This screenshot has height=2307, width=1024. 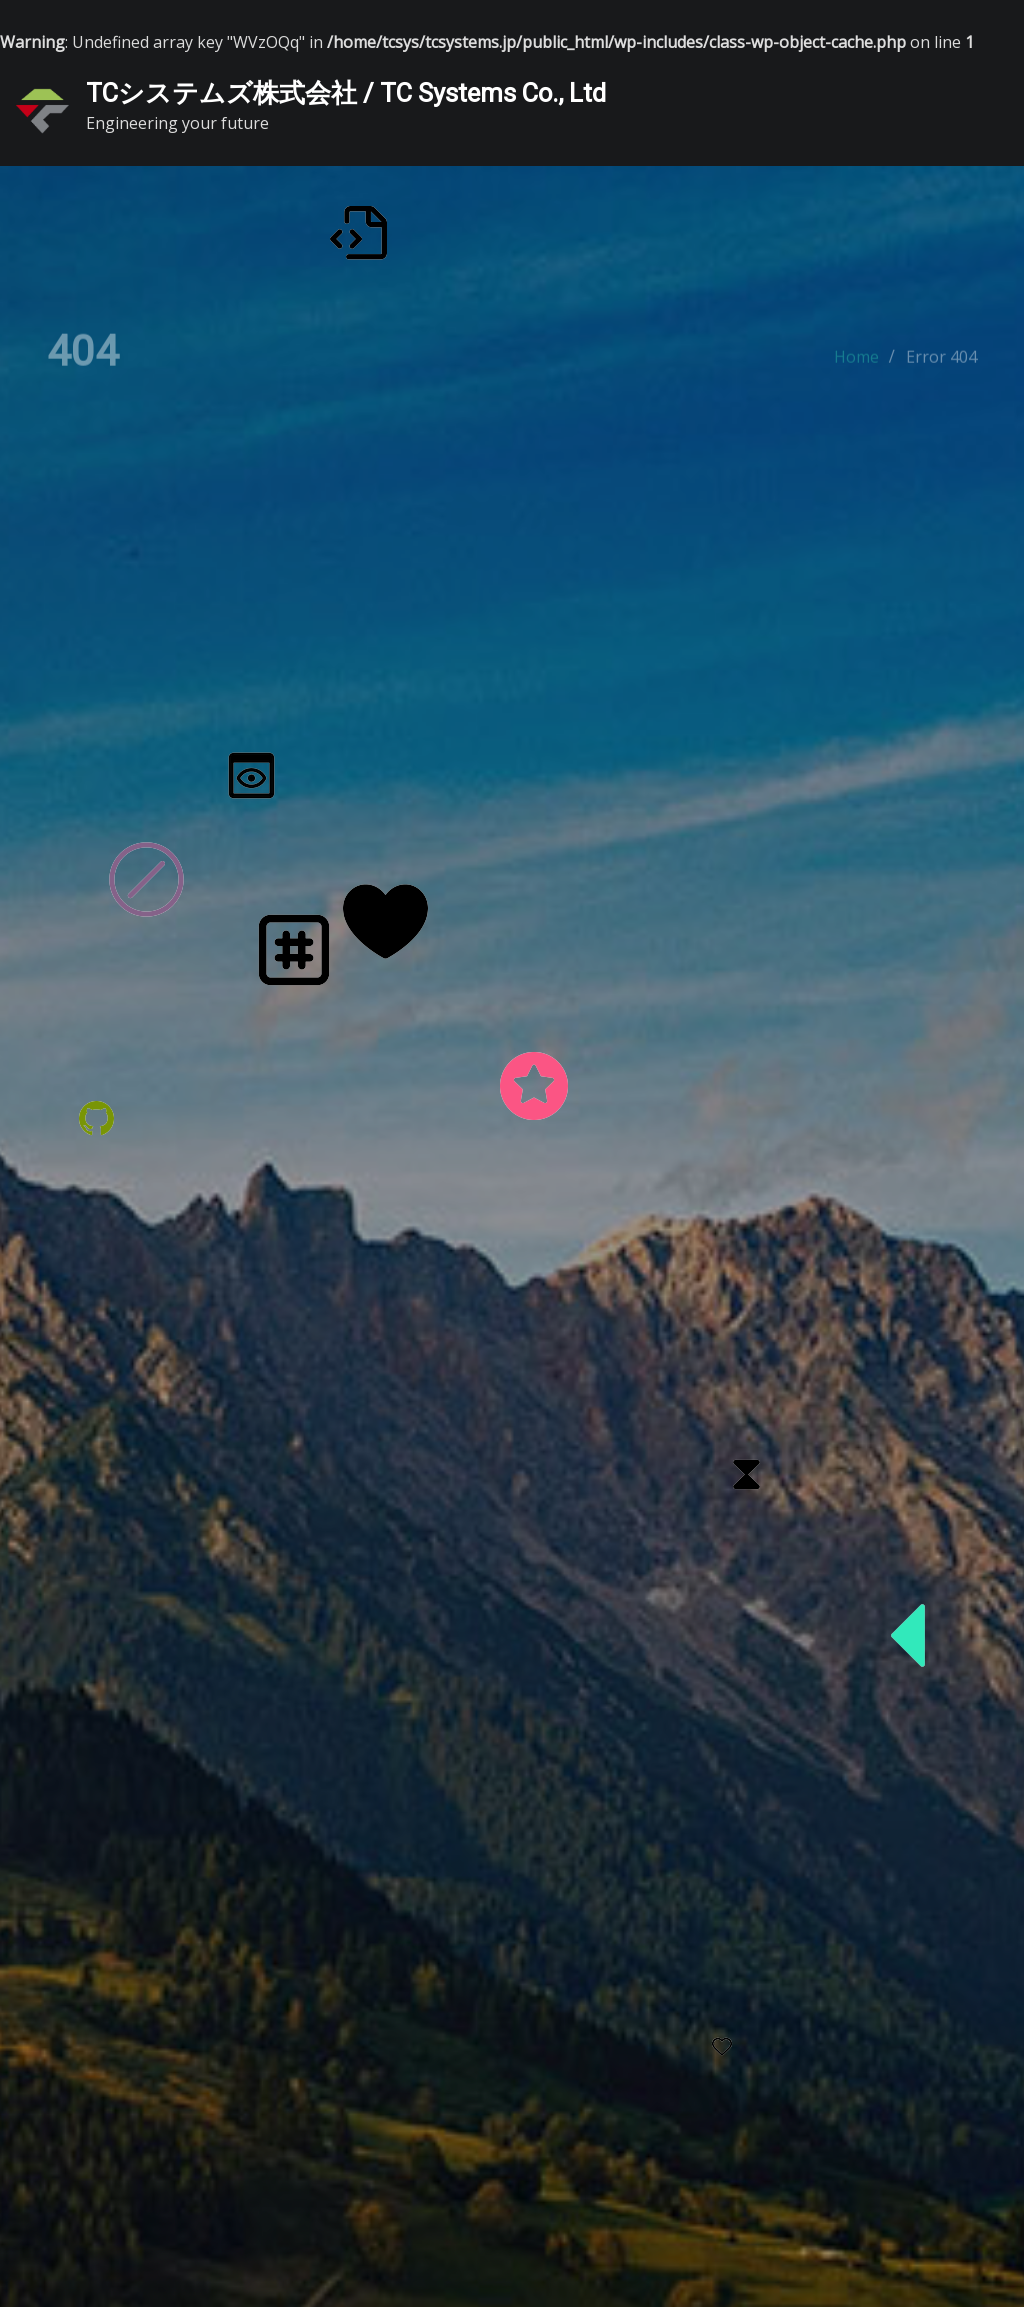 What do you see at coordinates (385, 921) in the screenshot?
I see `add to favorites` at bounding box center [385, 921].